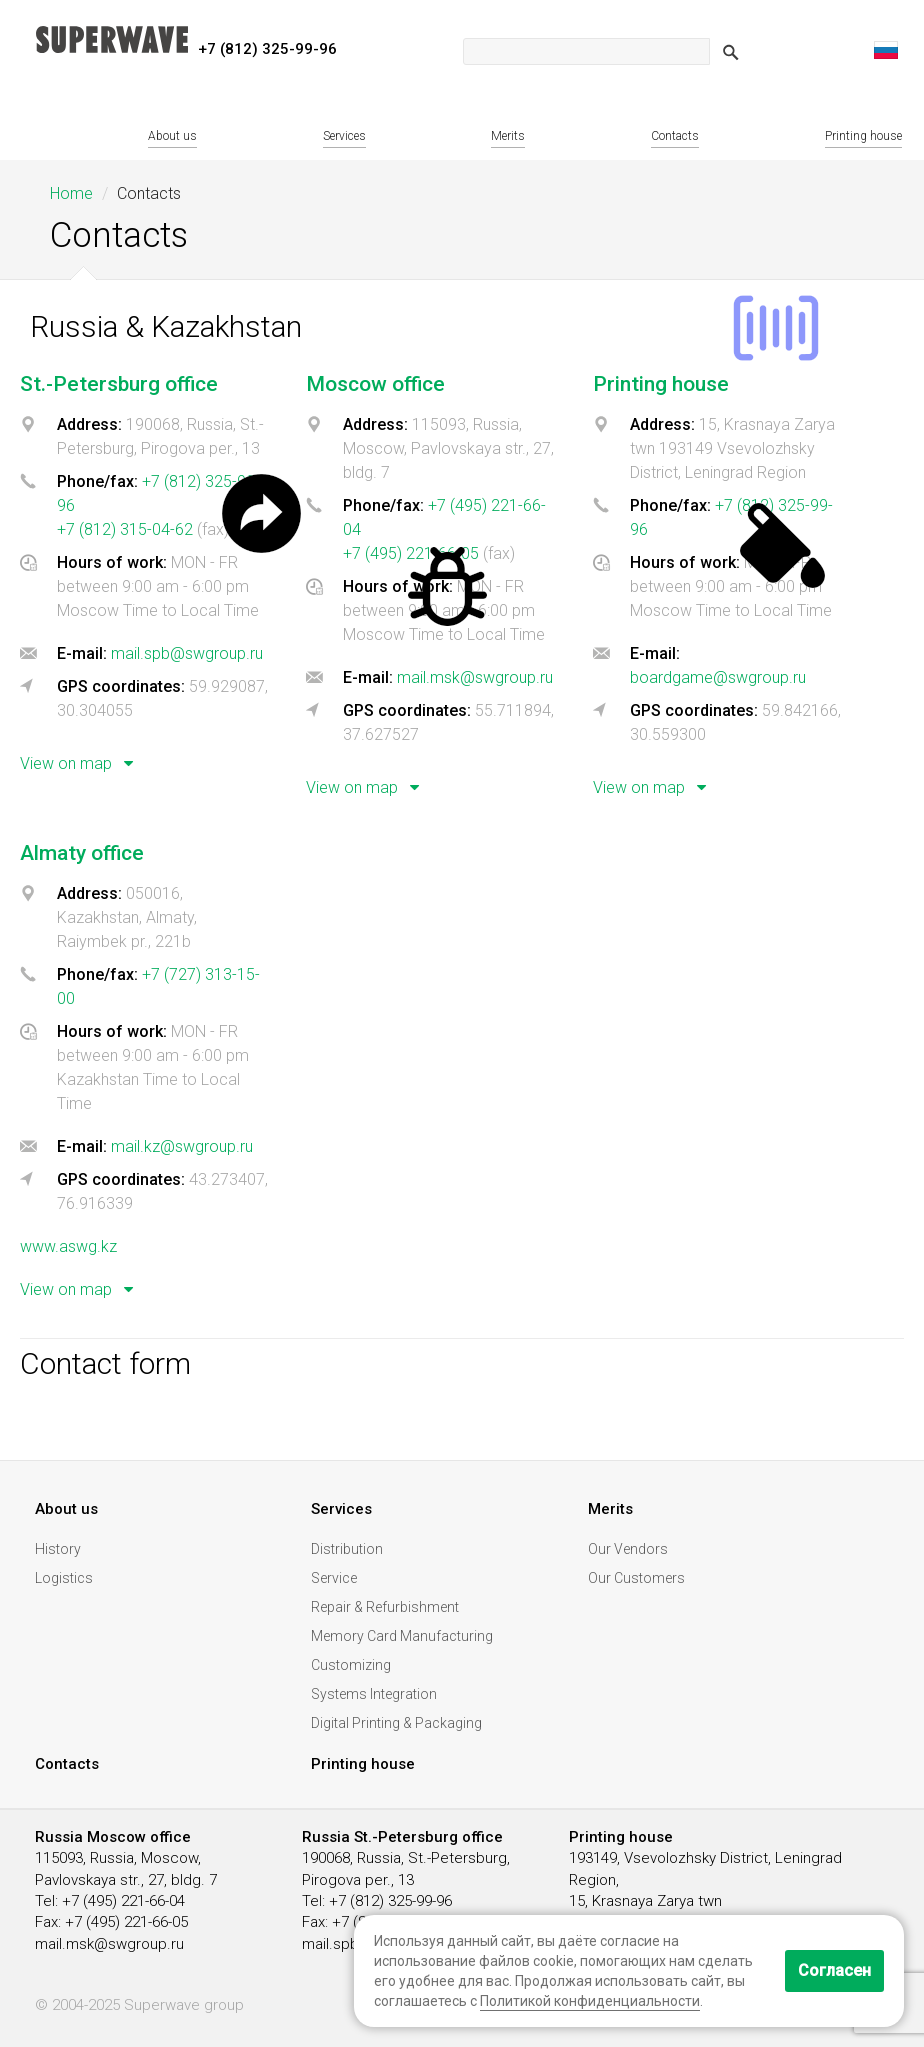  What do you see at coordinates (447, 586) in the screenshot?
I see `report a bug or issue` at bounding box center [447, 586].